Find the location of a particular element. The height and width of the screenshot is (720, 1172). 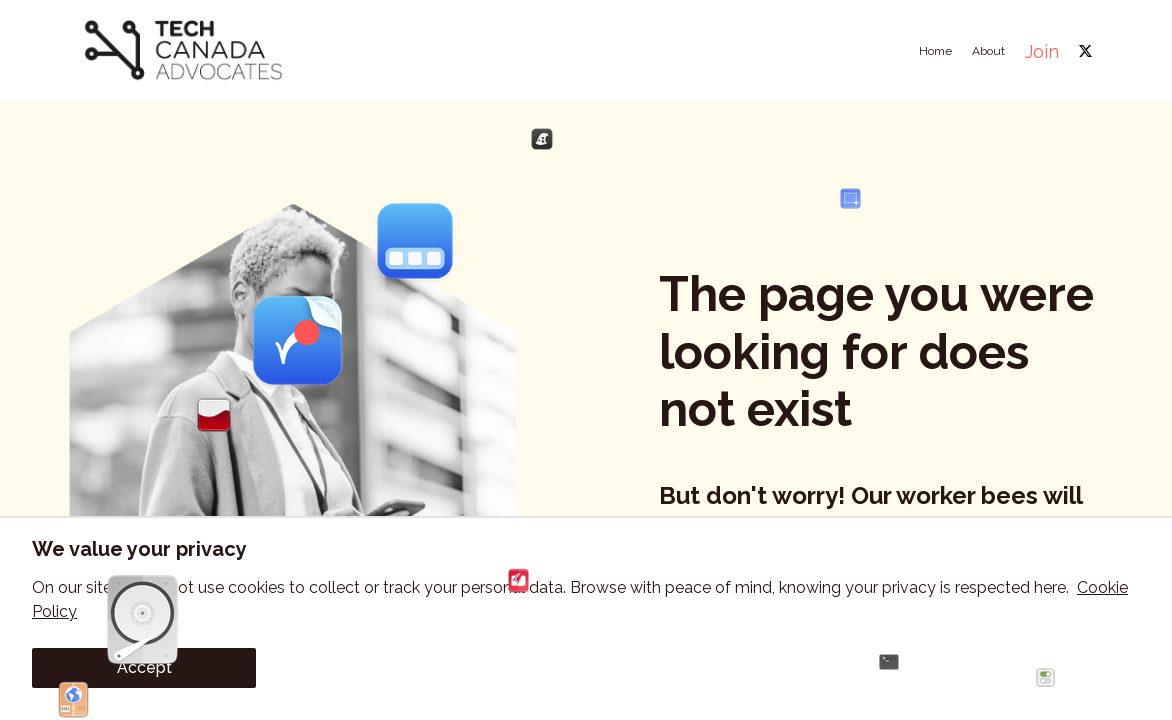

take a screenshot is located at coordinates (850, 198).